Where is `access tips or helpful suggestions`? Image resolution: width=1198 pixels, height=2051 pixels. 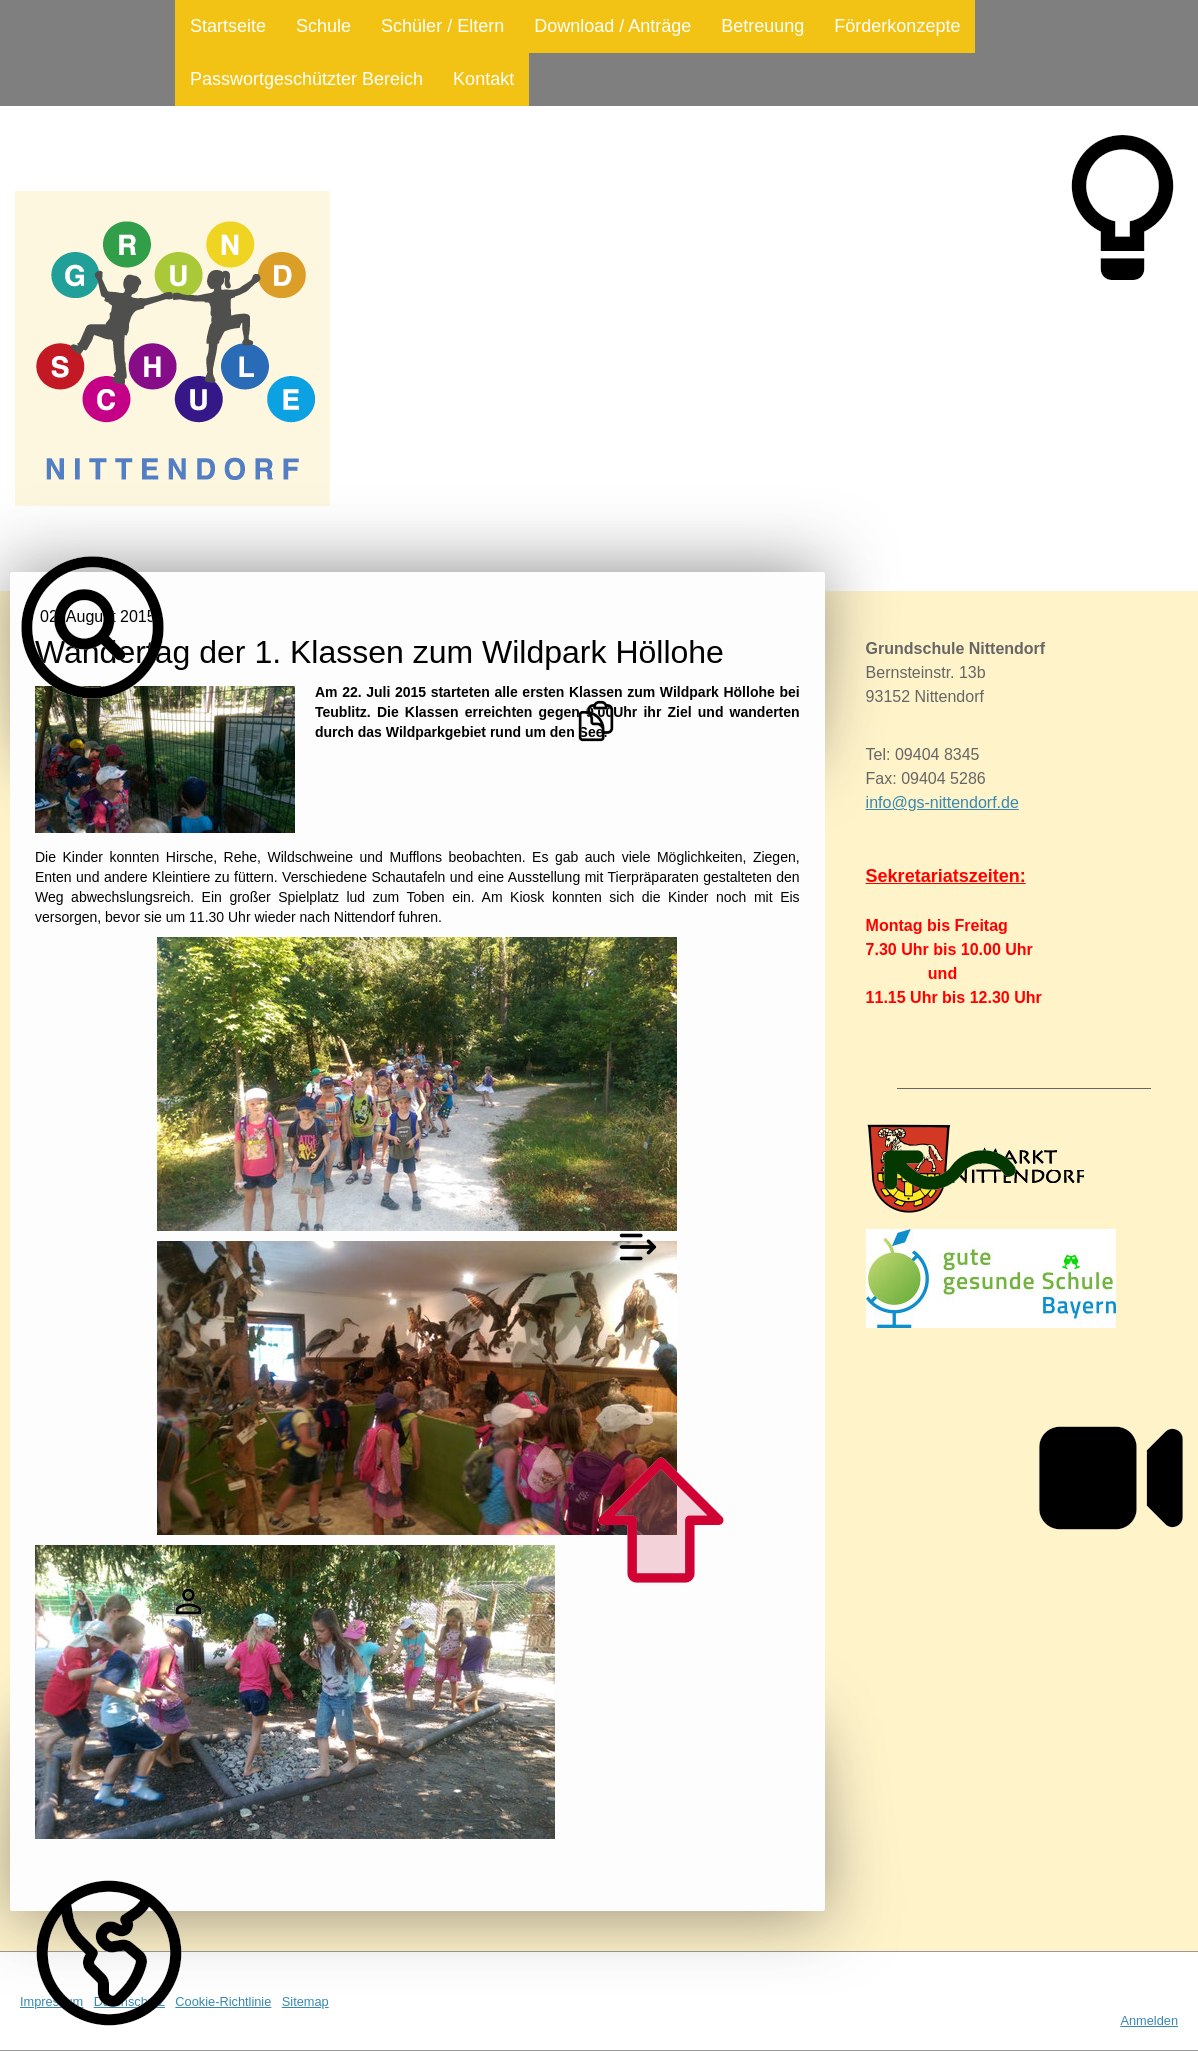
access tips or helpful suggestions is located at coordinates (1122, 207).